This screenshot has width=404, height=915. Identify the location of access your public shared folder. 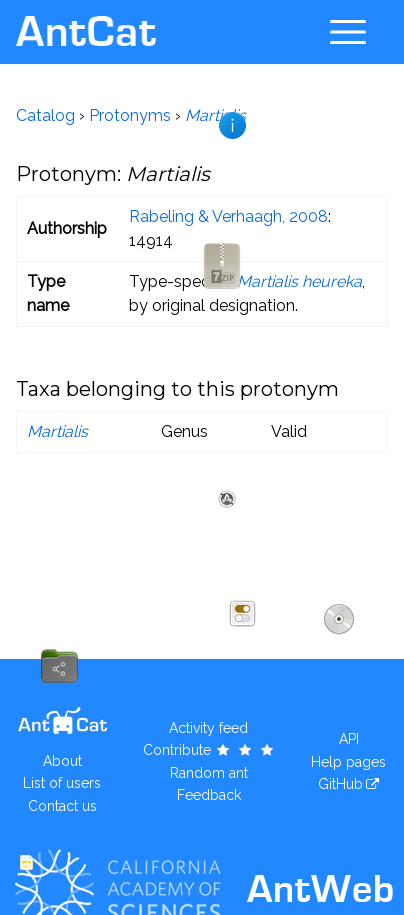
(59, 665).